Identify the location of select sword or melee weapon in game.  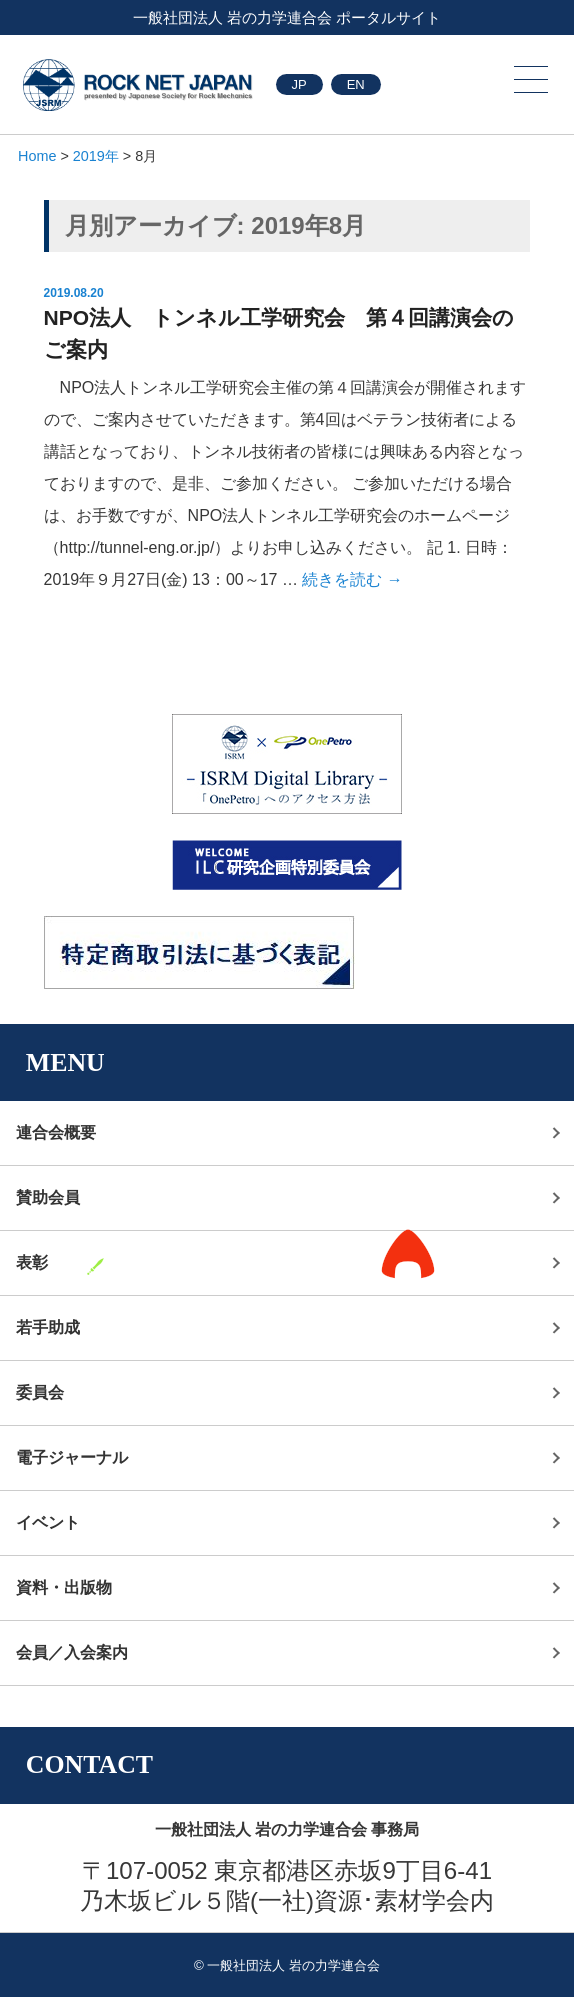
(95, 1266).